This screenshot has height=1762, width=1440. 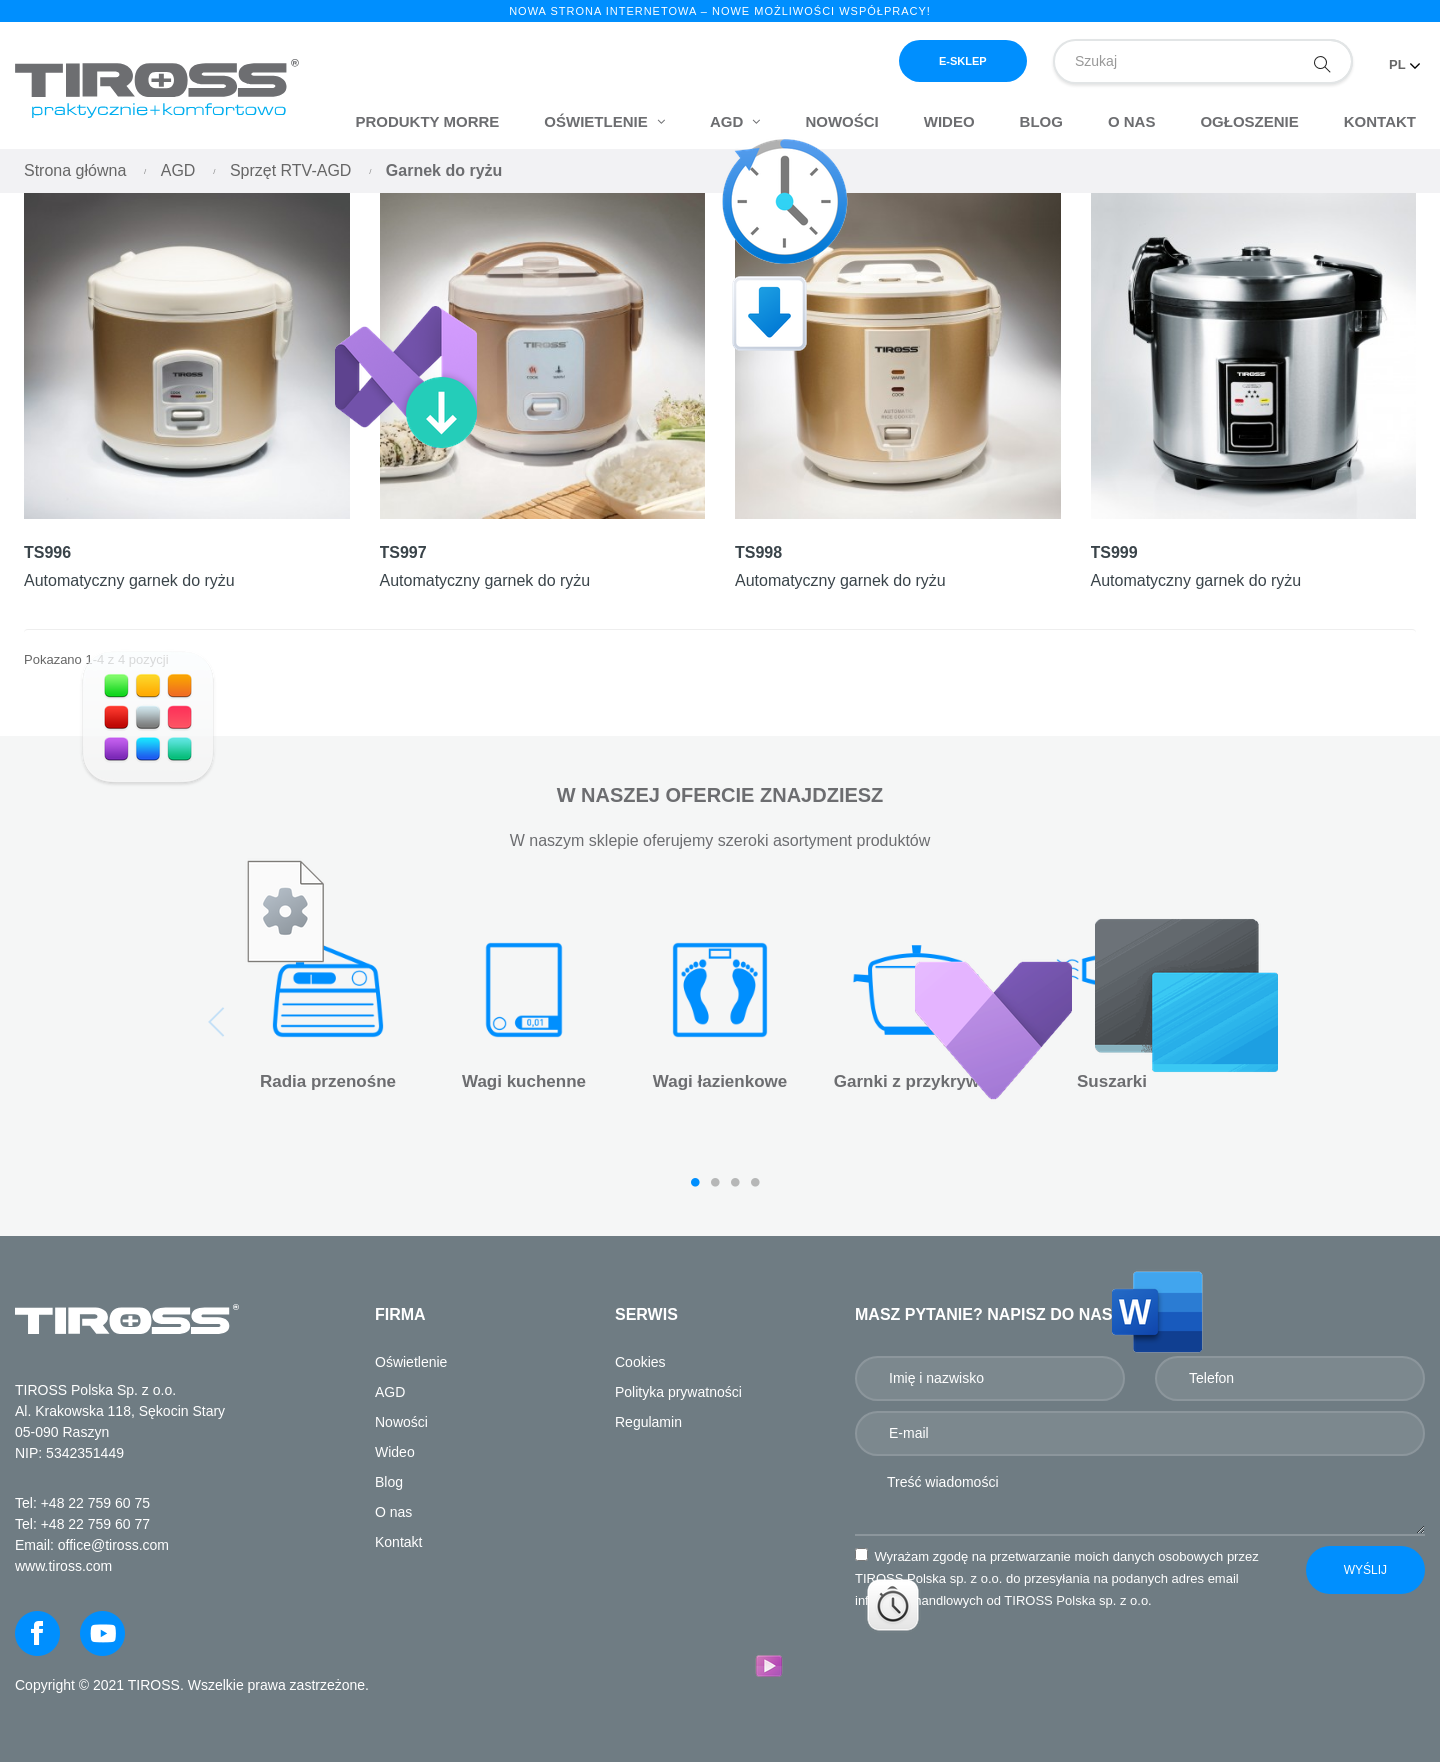 I want to click on open Microsoft Word application, so click(x=1158, y=1312).